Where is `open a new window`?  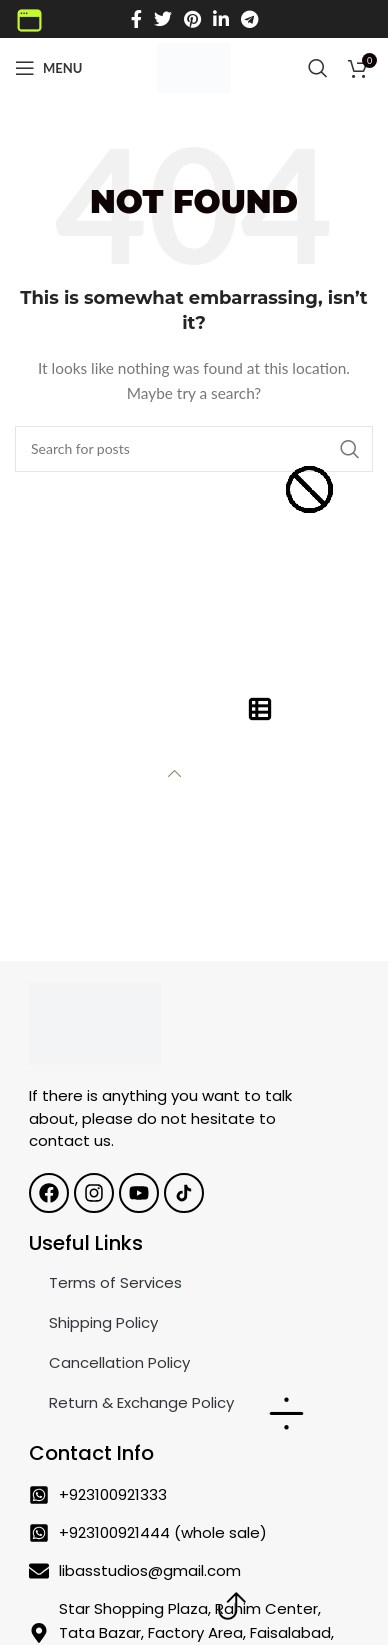 open a new window is located at coordinates (29, 20).